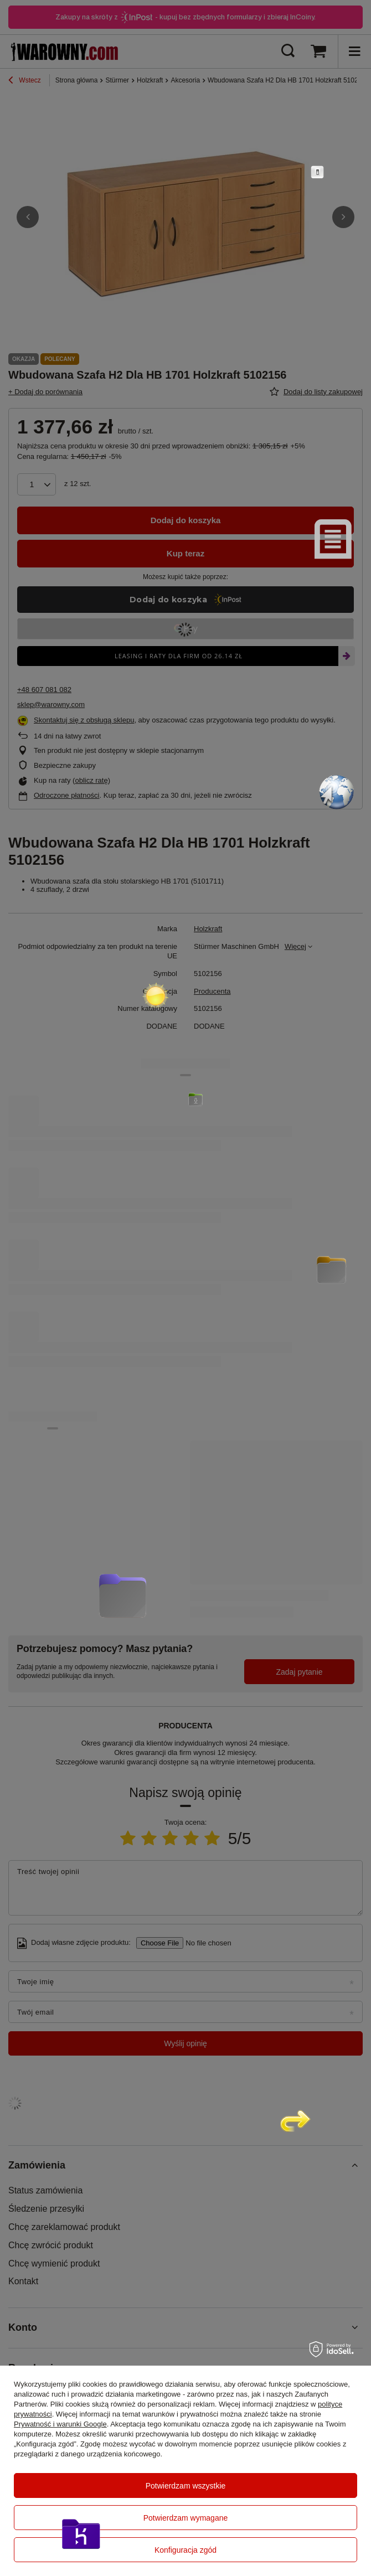 This screenshot has width=371, height=2576. Describe the element at coordinates (156, 996) in the screenshot. I see `indicates clear, sunny weather conditions` at that location.